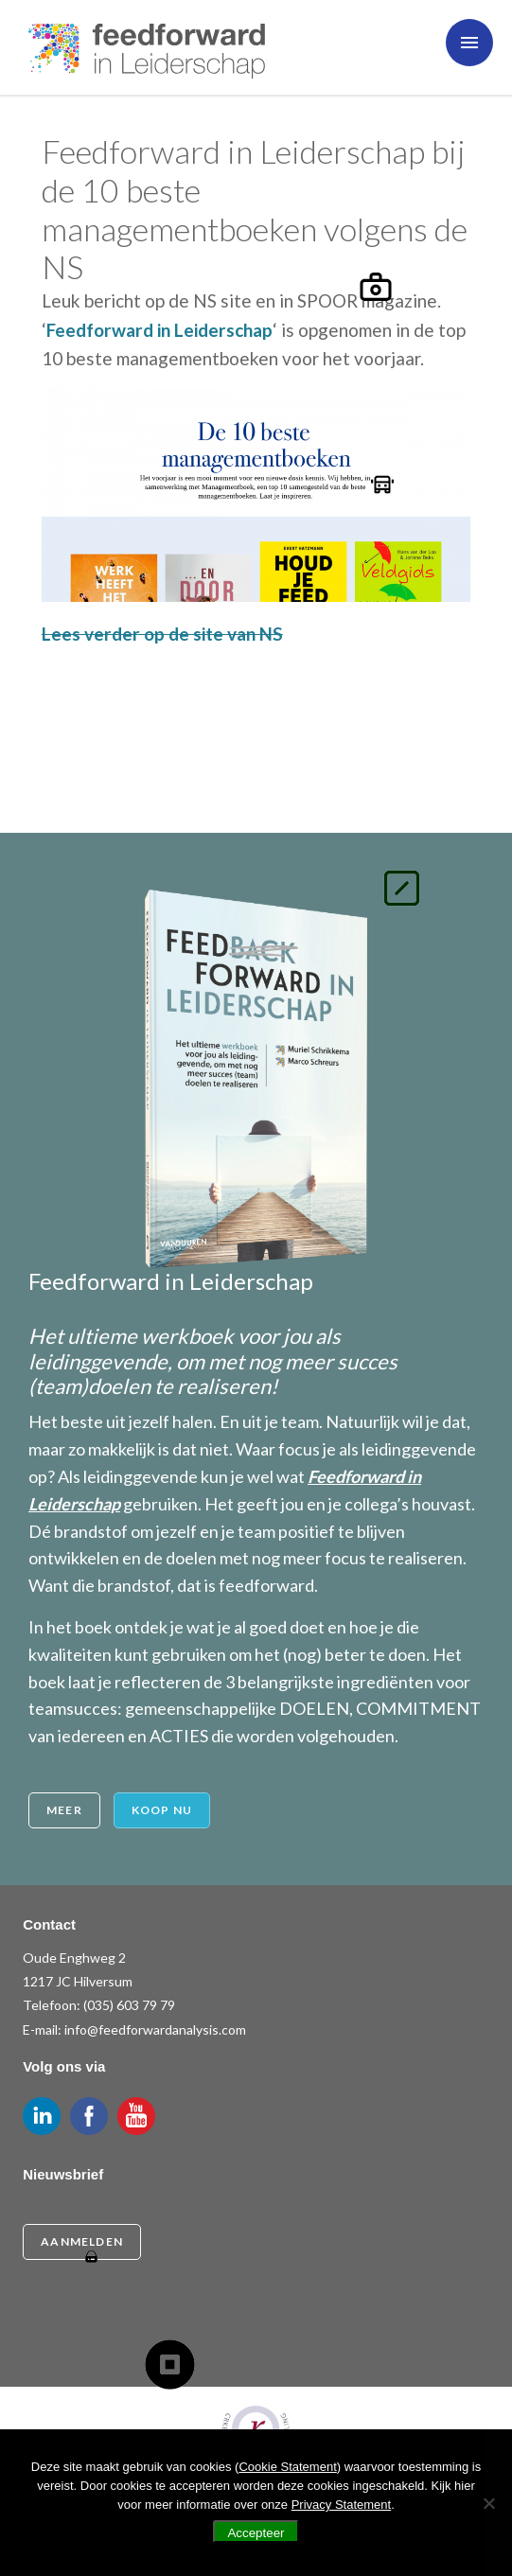  I want to click on view bus routes or schedules, so click(382, 485).